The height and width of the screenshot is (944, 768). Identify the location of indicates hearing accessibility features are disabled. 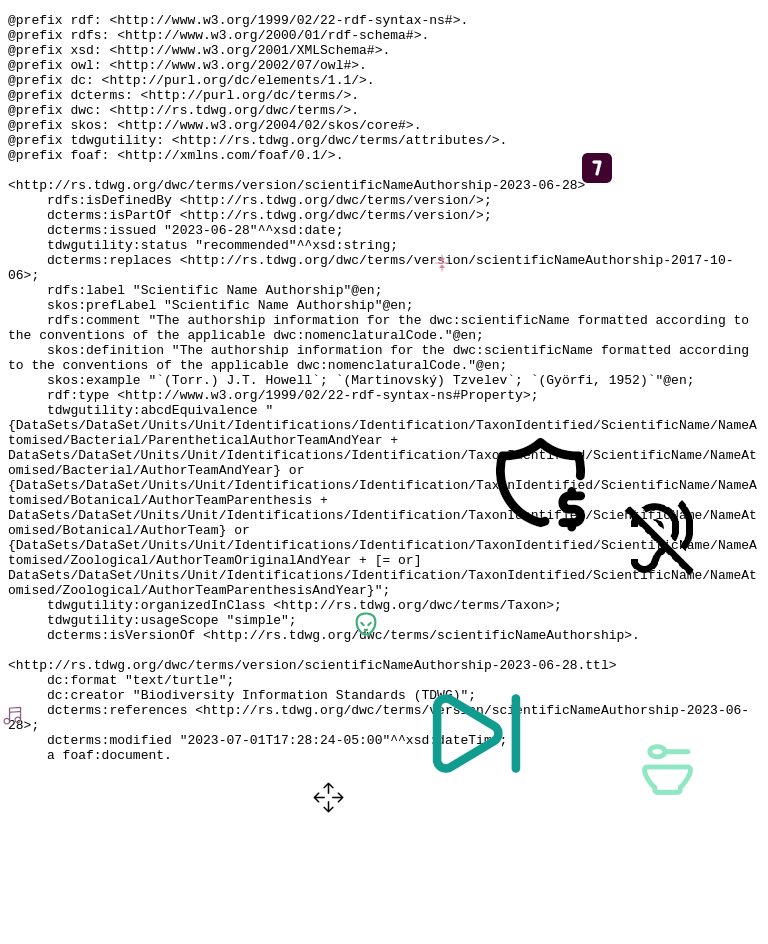
(662, 538).